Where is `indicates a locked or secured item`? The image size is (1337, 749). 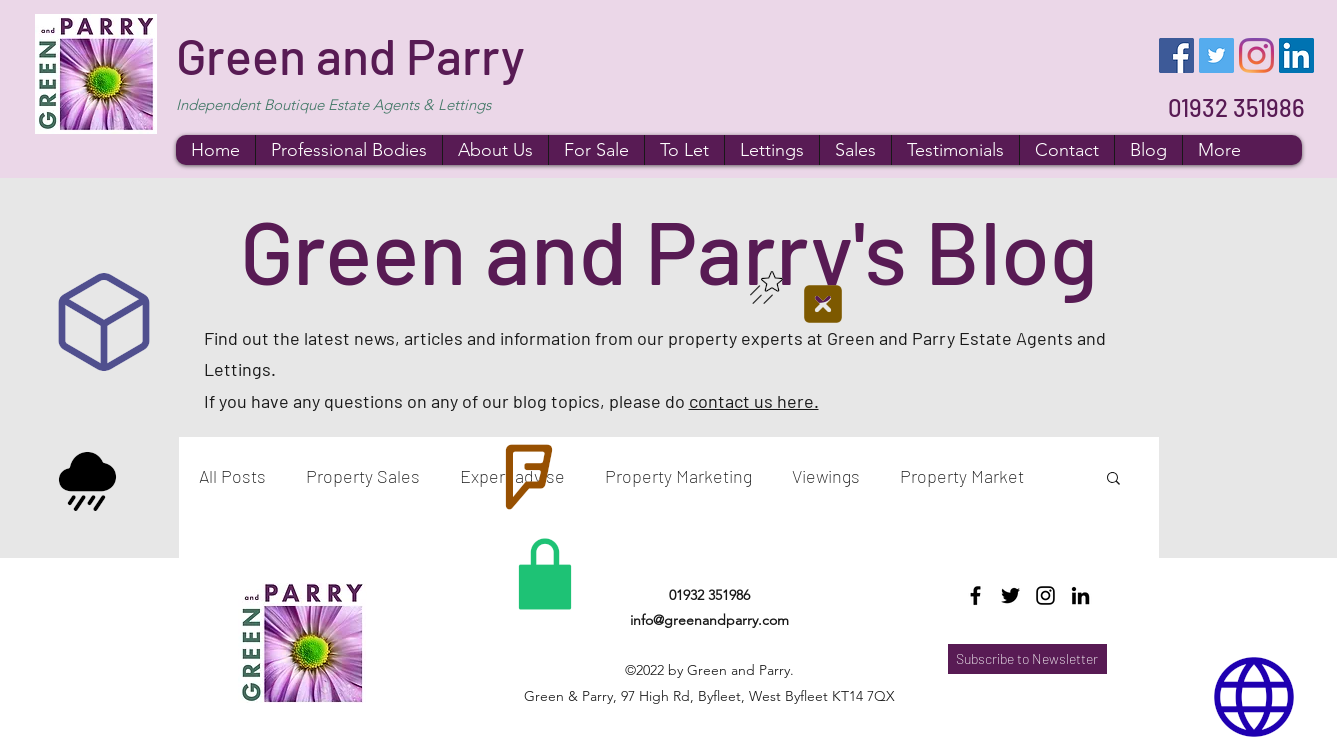
indicates a locked or secured item is located at coordinates (545, 574).